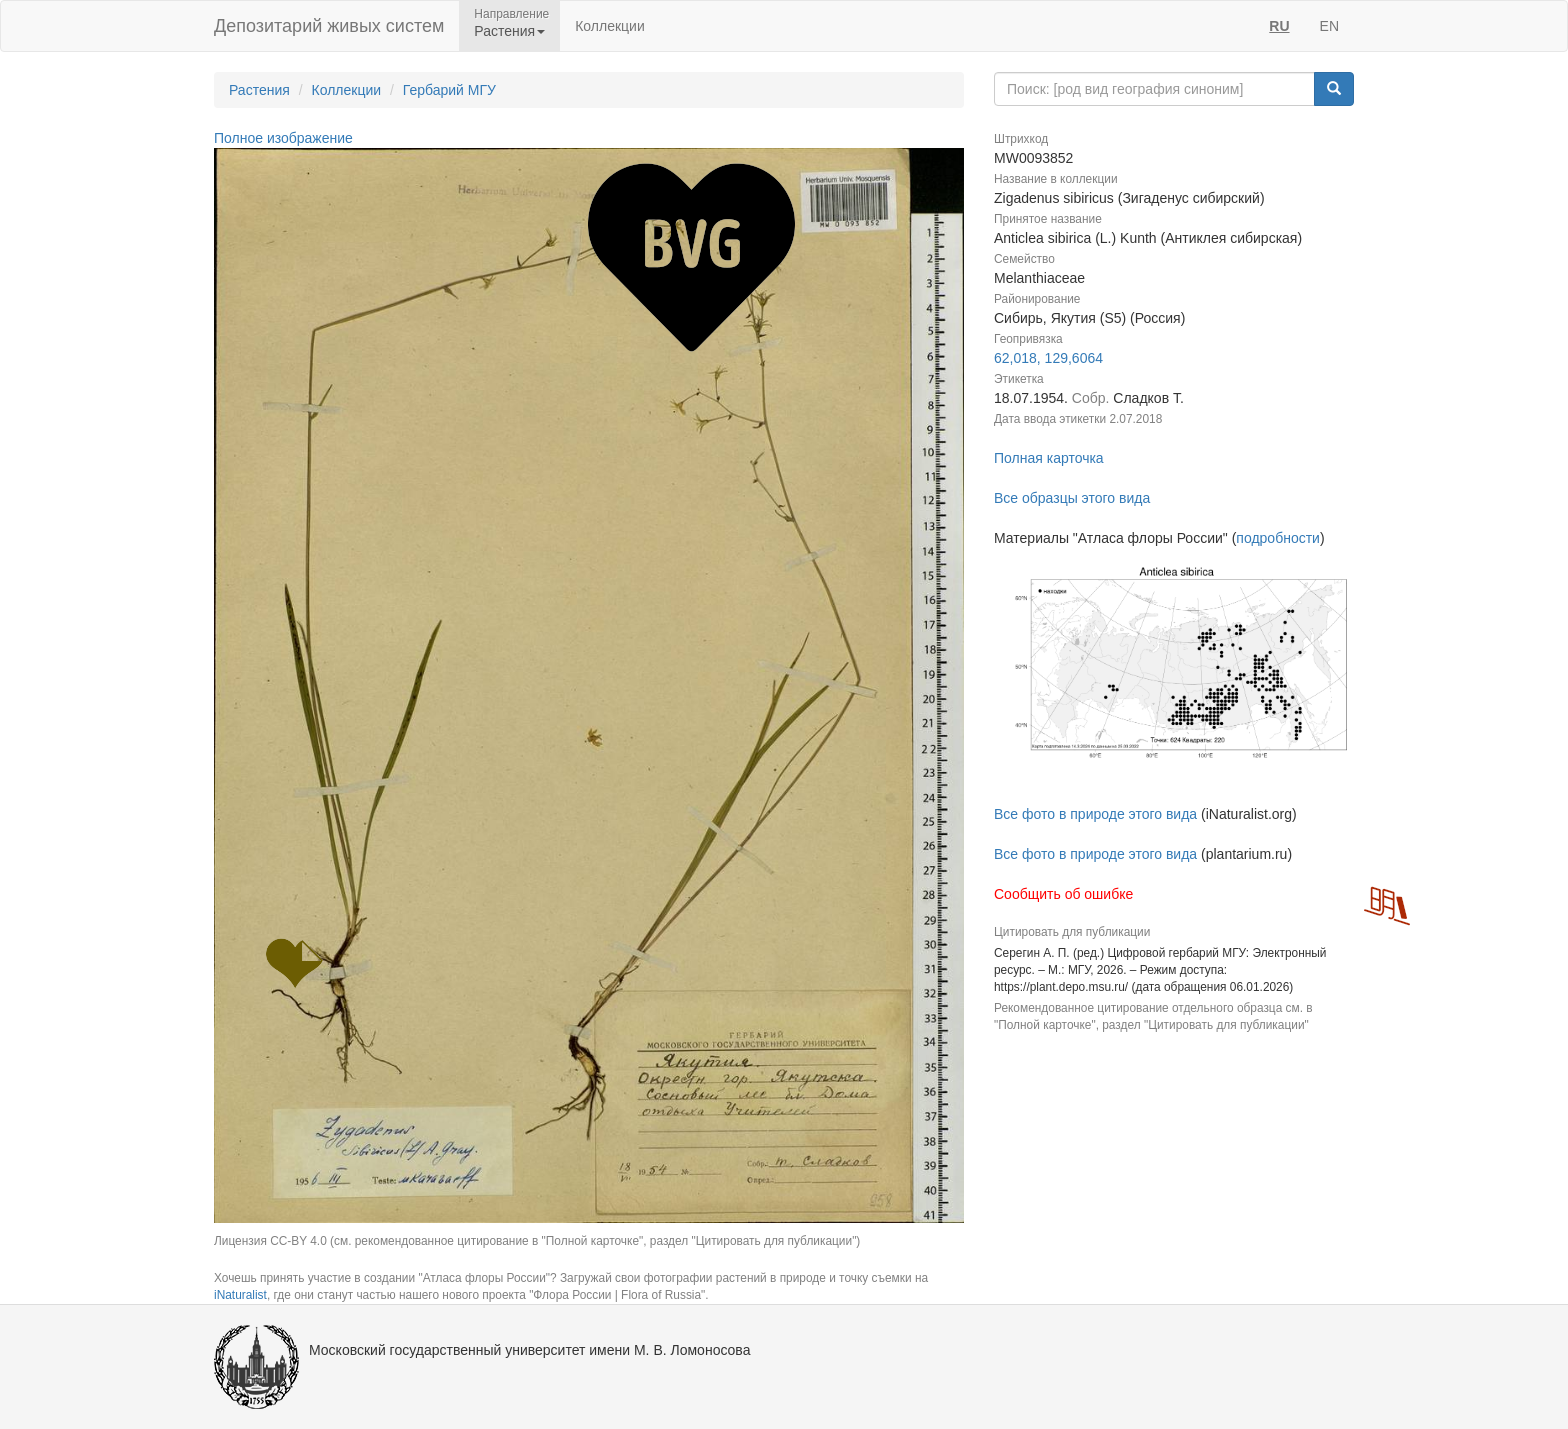 The height and width of the screenshot is (1429, 1568). Describe the element at coordinates (1387, 906) in the screenshot. I see `open the Kenmei manga tracking app` at that location.